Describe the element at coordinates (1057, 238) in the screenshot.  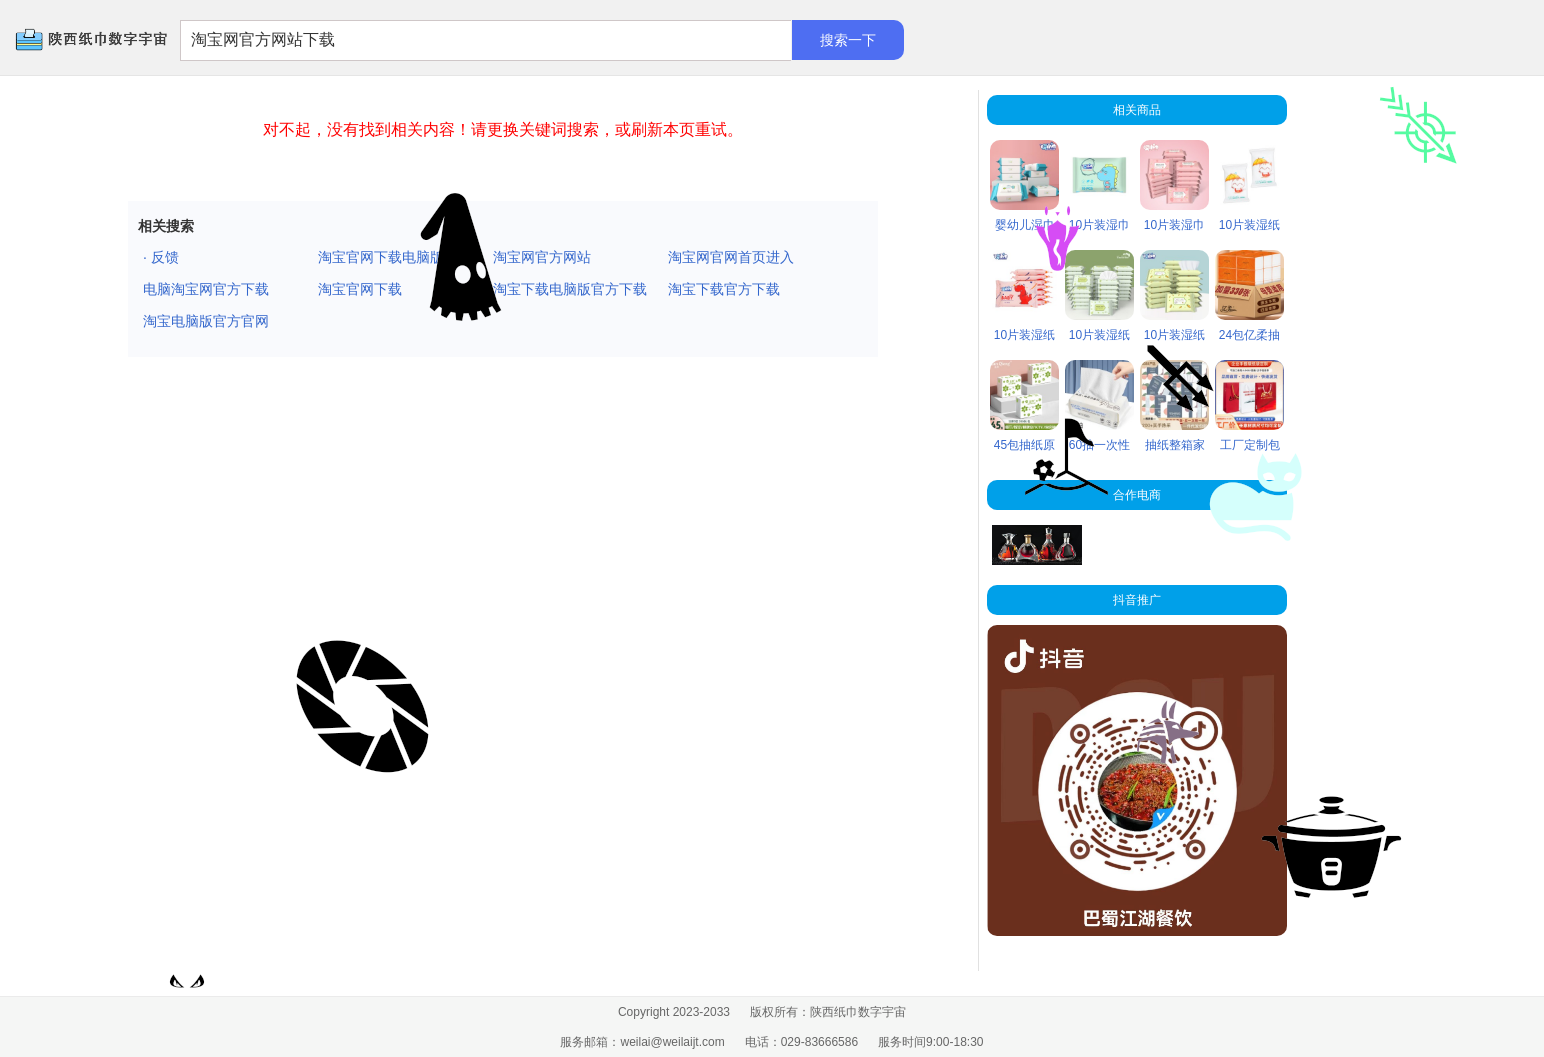
I see `cobra character or enemy type in a game` at that location.